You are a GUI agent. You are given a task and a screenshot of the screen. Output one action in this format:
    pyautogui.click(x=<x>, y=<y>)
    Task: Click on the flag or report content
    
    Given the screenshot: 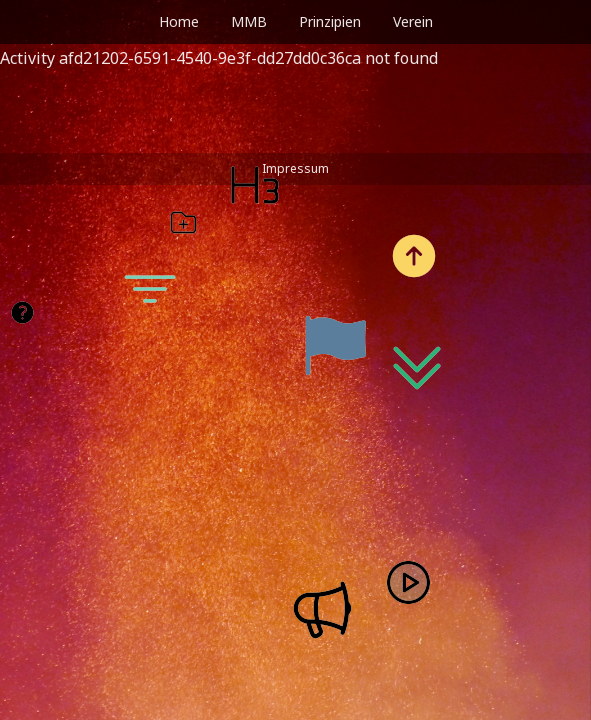 What is the action you would take?
    pyautogui.click(x=335, y=345)
    